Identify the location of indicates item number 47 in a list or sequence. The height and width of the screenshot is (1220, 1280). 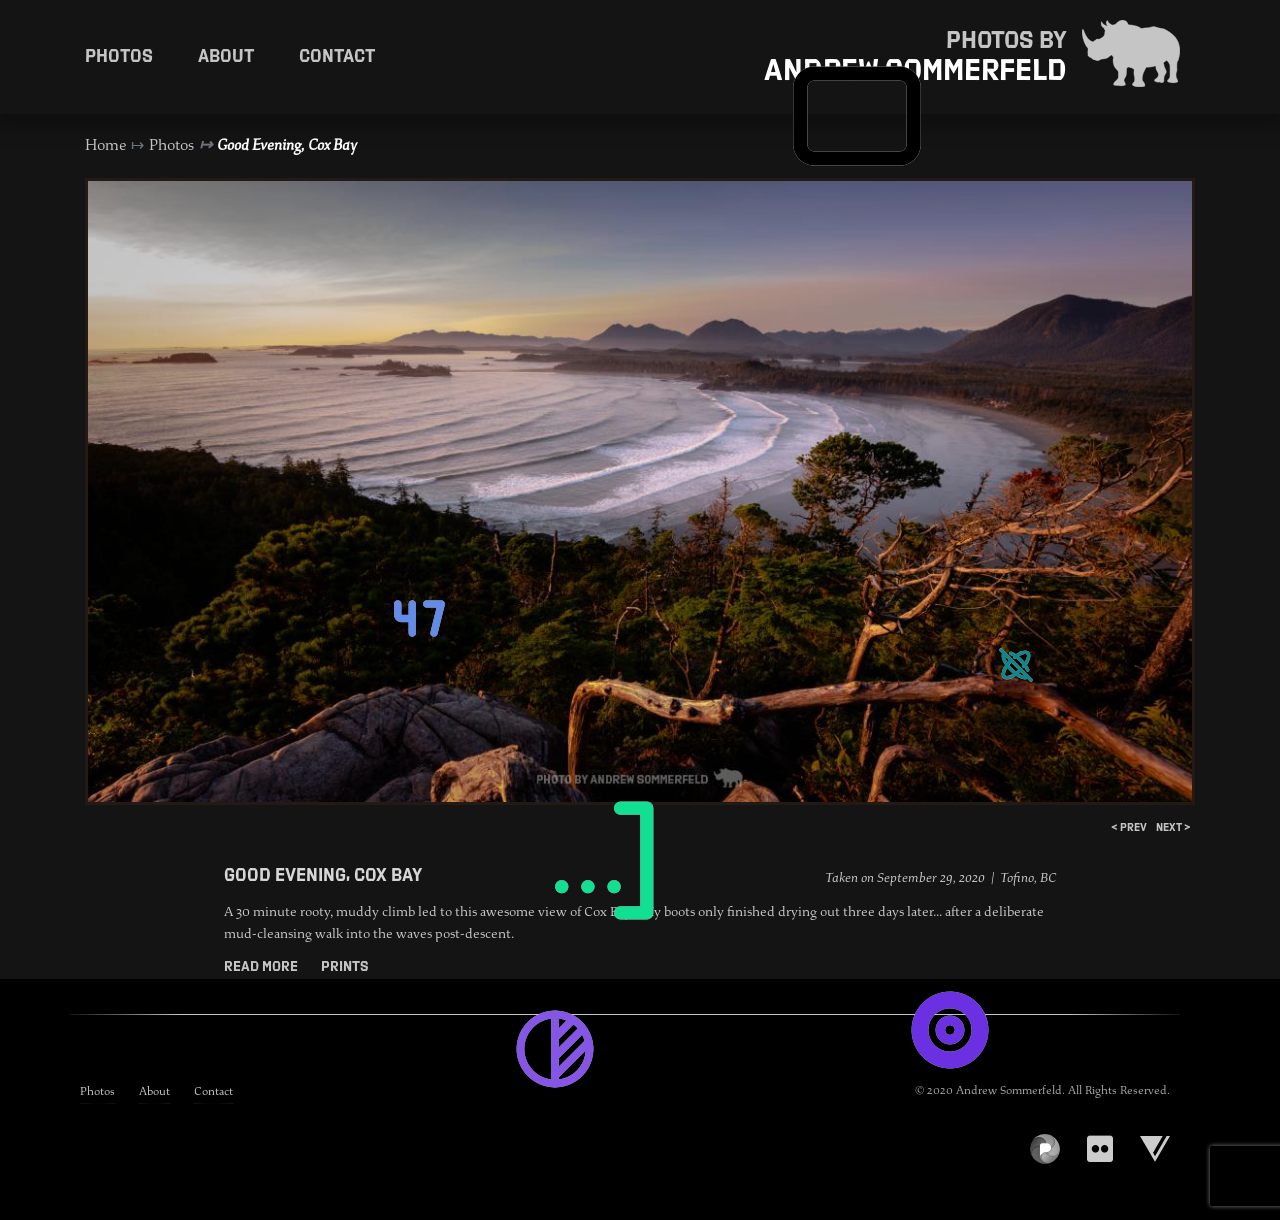
(419, 618).